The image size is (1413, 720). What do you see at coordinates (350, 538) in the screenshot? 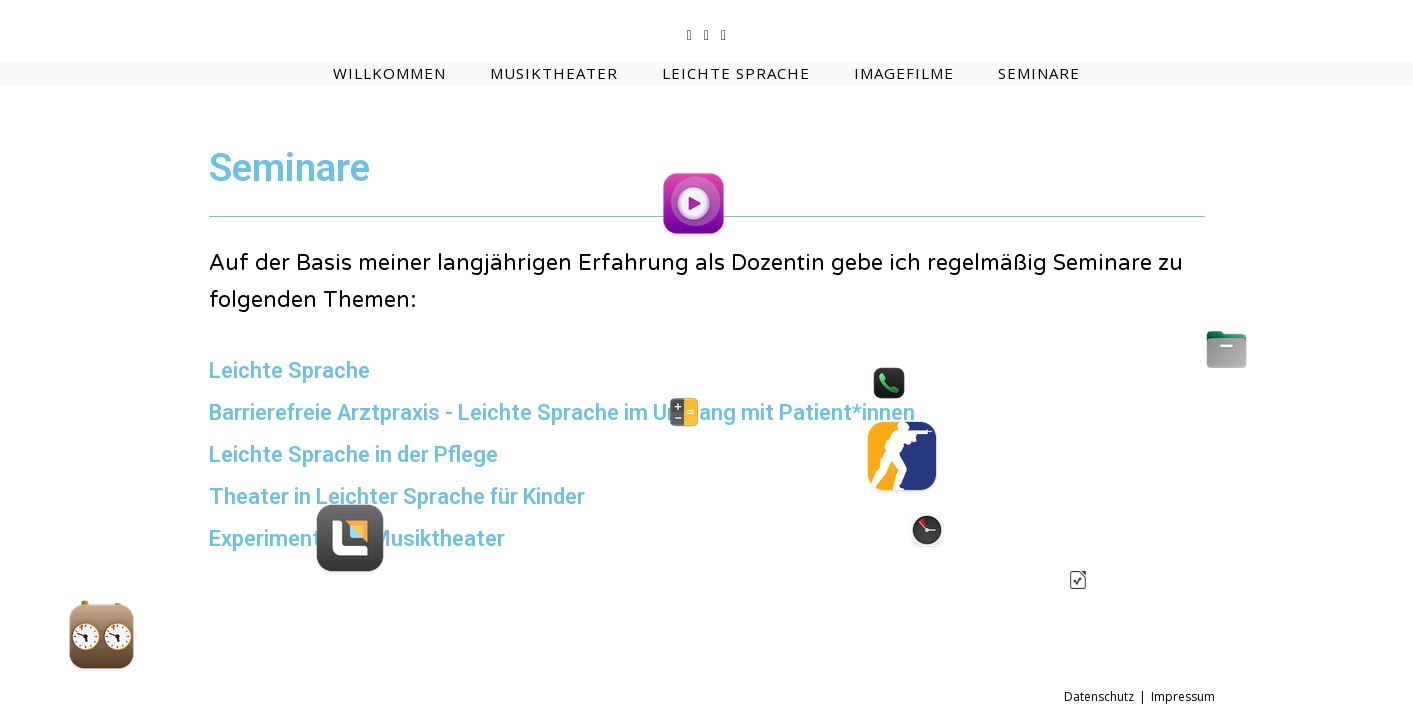
I see `open lite-xl text editor` at bounding box center [350, 538].